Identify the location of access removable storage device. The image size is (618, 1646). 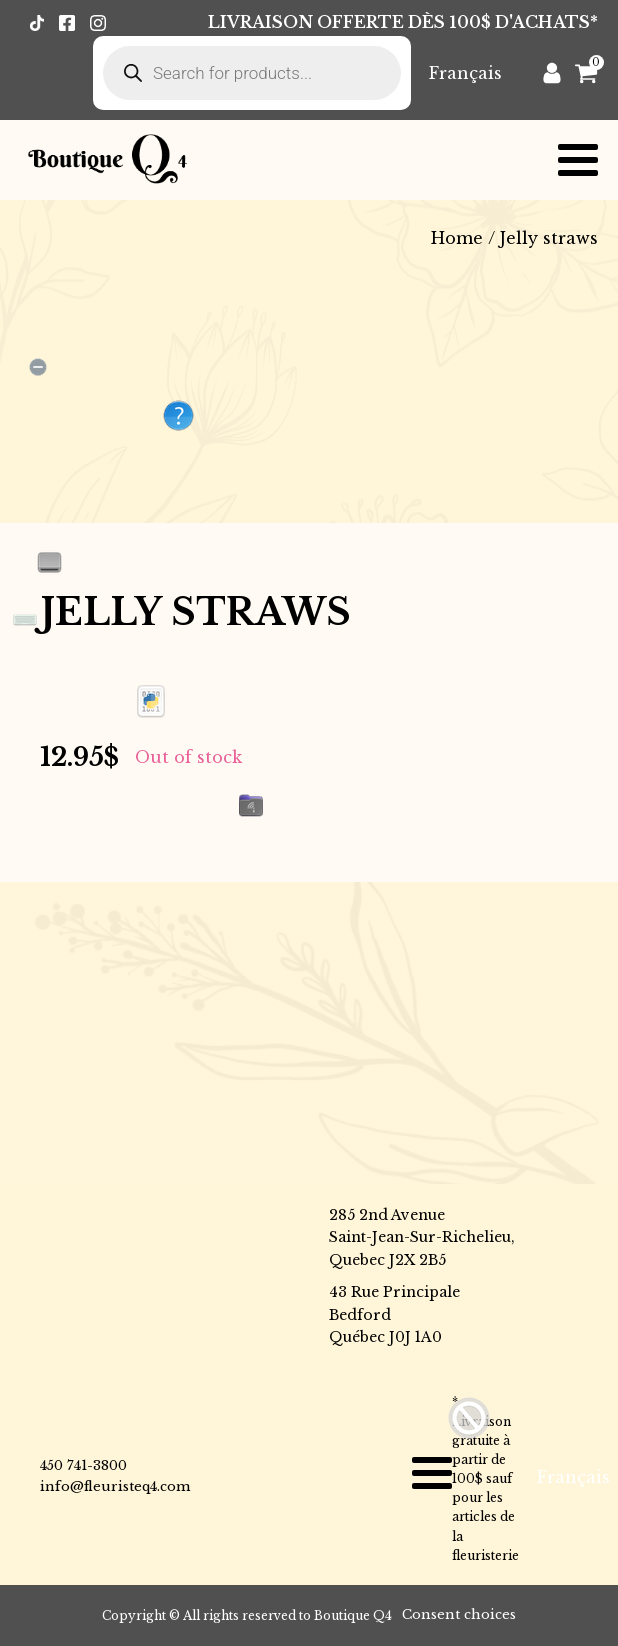
(49, 562).